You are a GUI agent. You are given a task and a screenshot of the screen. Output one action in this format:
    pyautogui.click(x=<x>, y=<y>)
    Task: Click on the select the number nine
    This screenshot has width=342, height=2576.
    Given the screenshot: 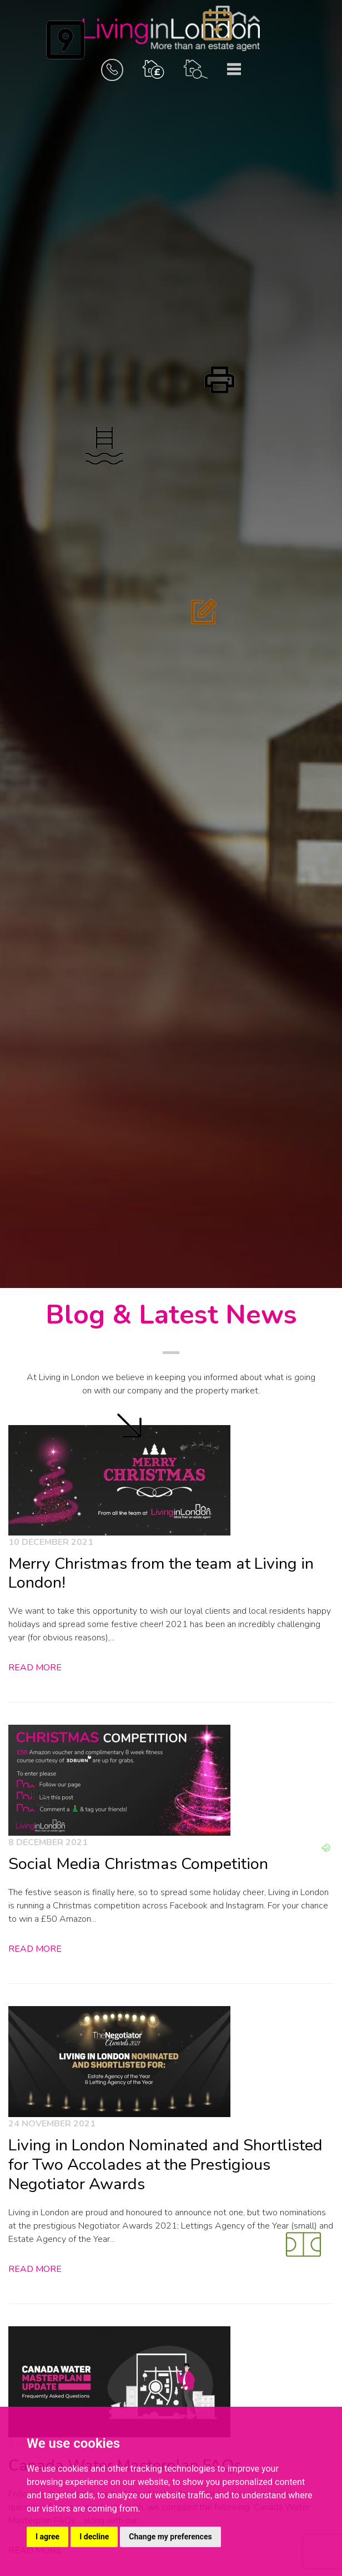 What is the action you would take?
    pyautogui.click(x=66, y=40)
    